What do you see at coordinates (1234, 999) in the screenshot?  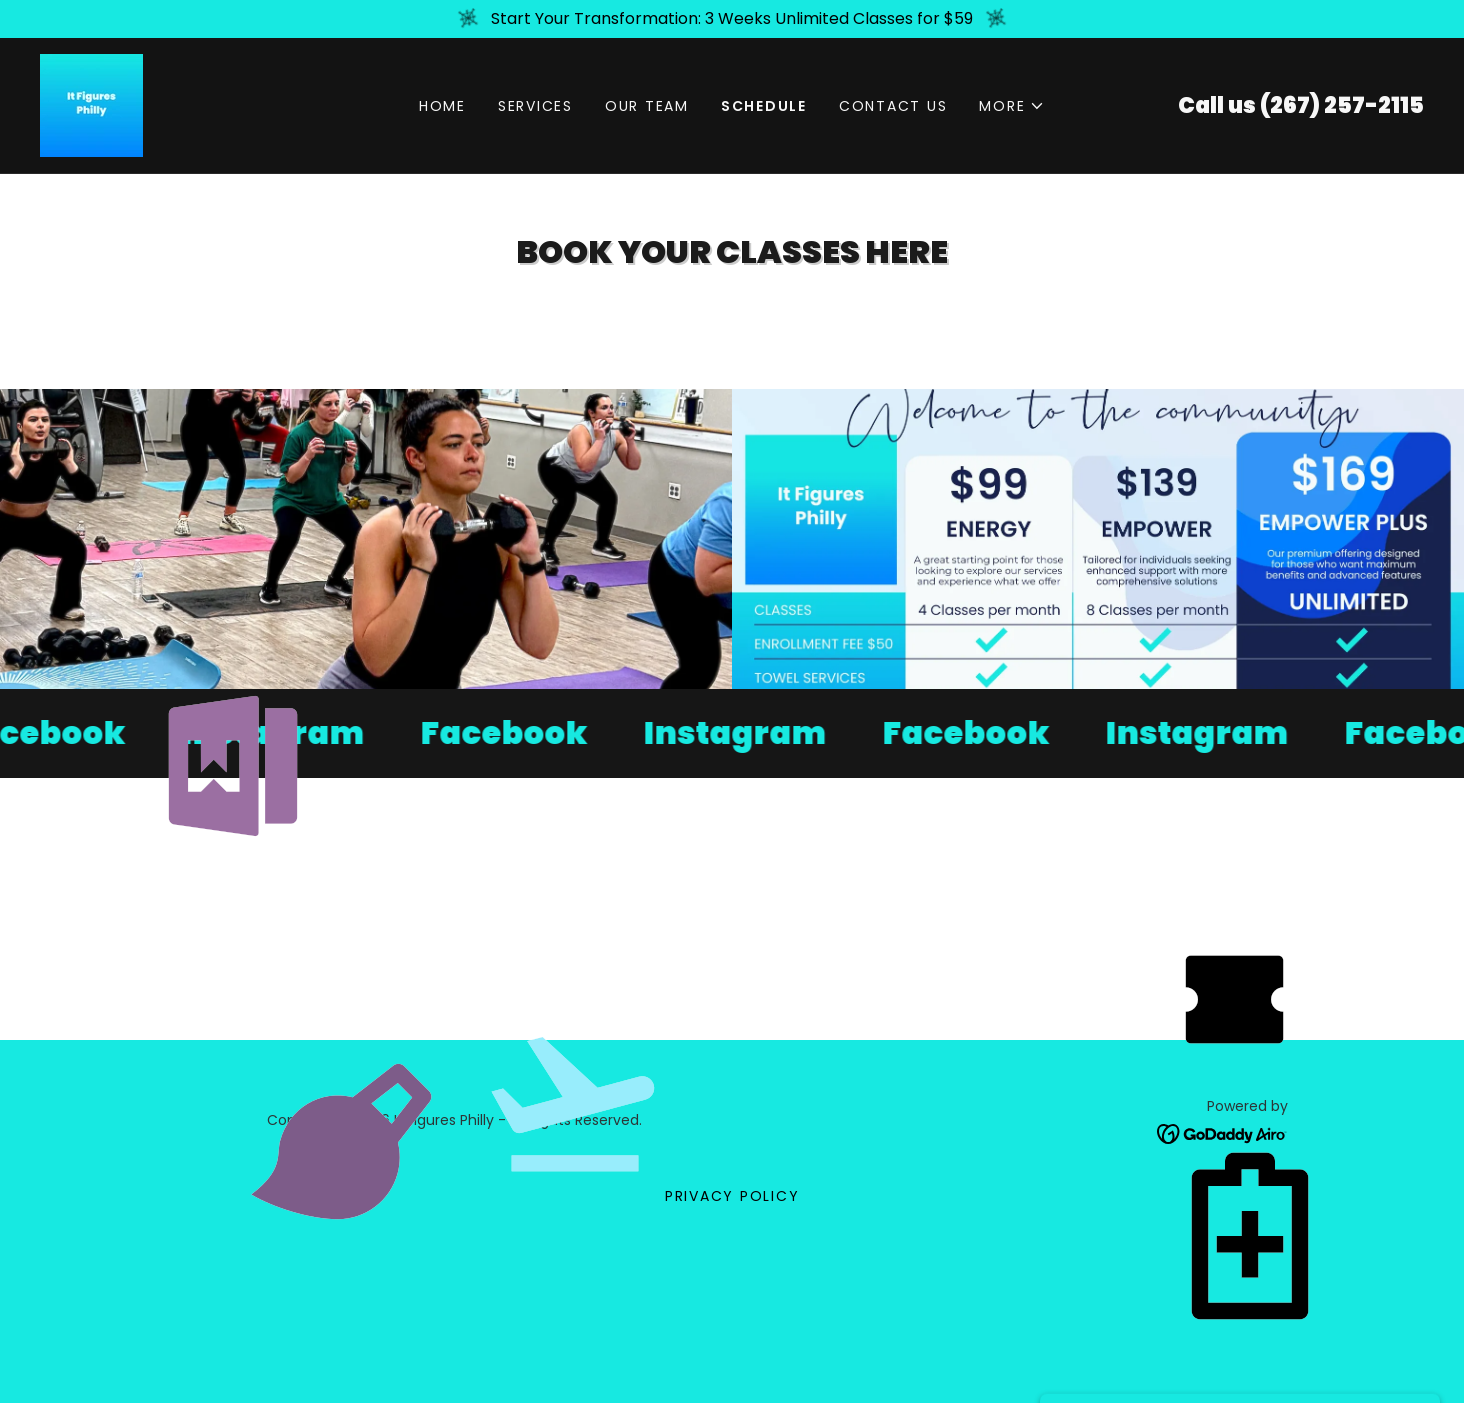 I see `view your tickets or passes` at bounding box center [1234, 999].